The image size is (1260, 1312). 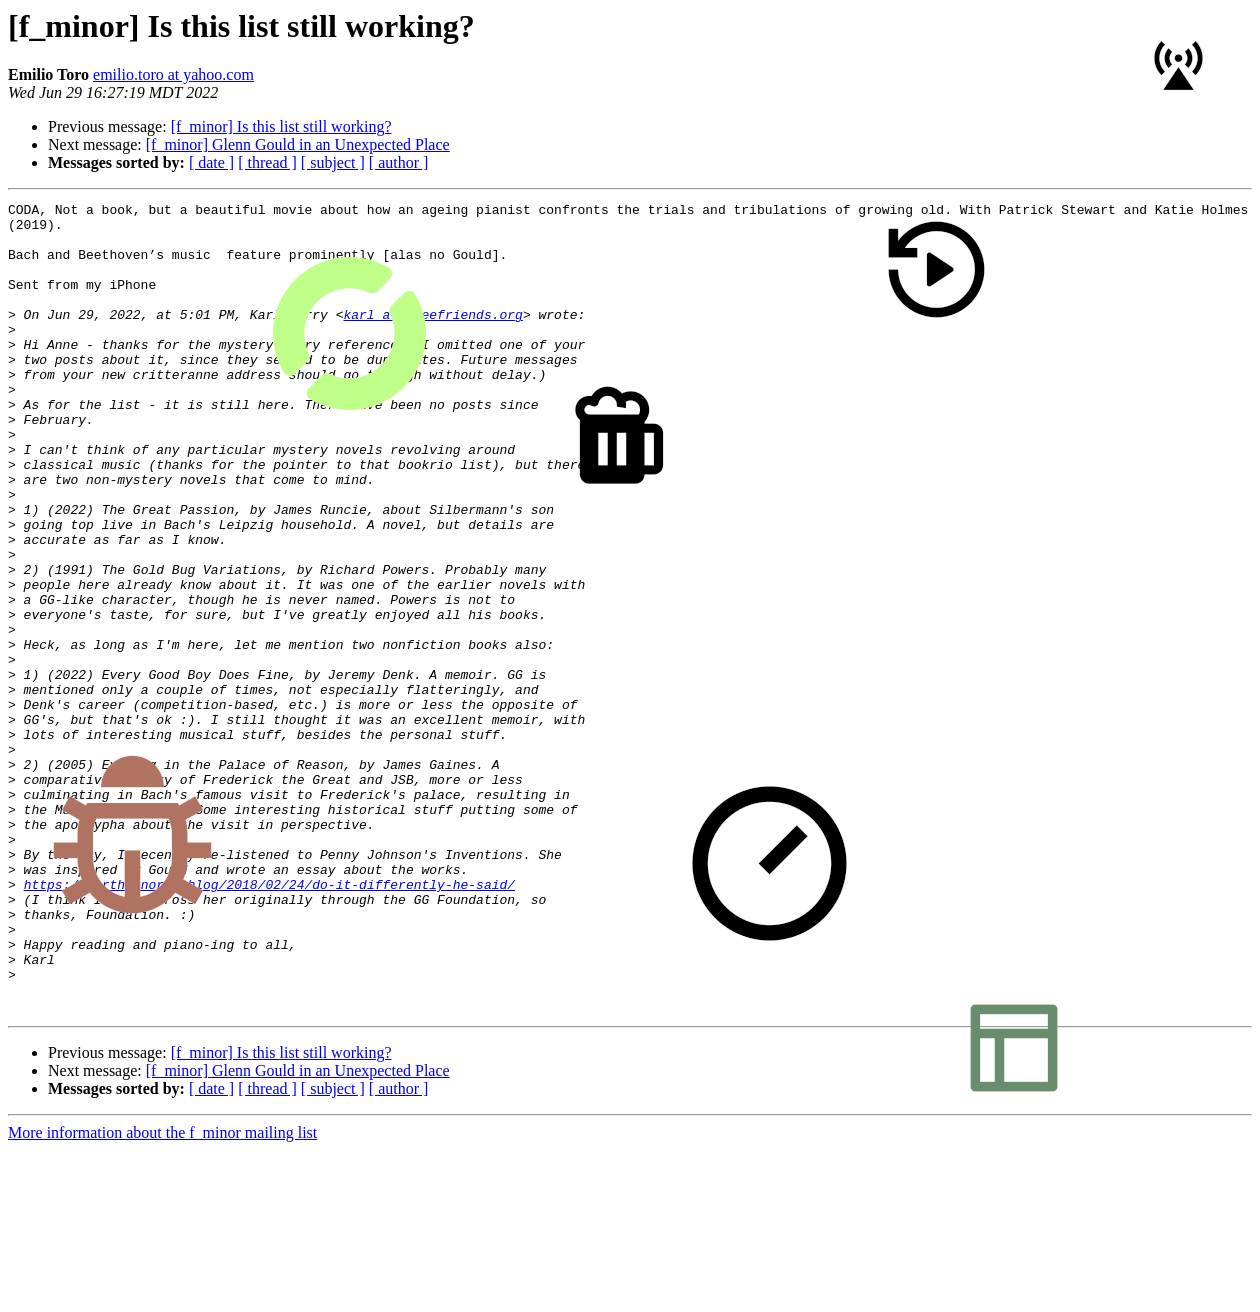 I want to click on browse nearby bars or breweries, so click(x=621, y=437).